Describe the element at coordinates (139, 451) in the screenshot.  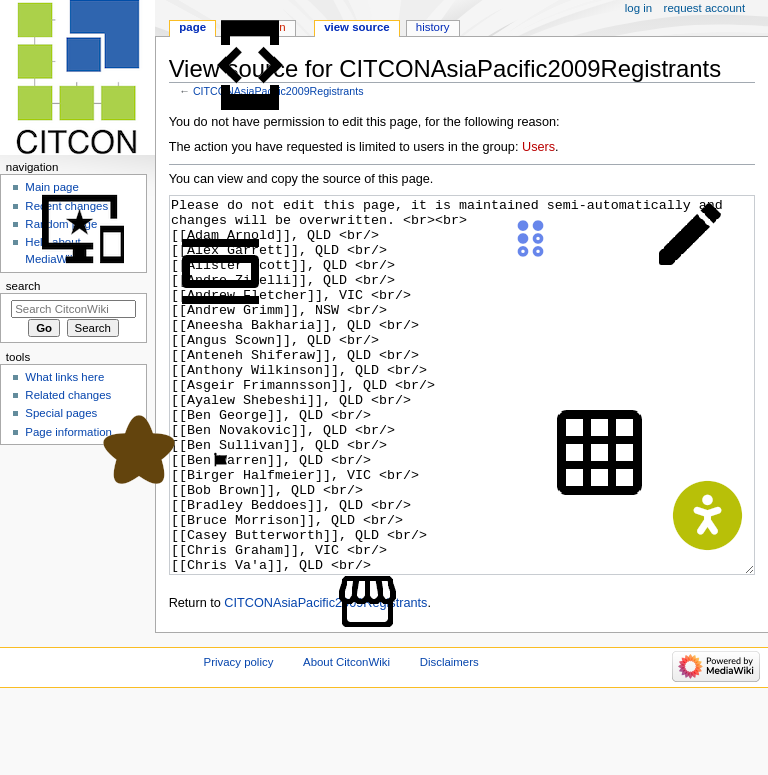
I see `add to favorites` at that location.